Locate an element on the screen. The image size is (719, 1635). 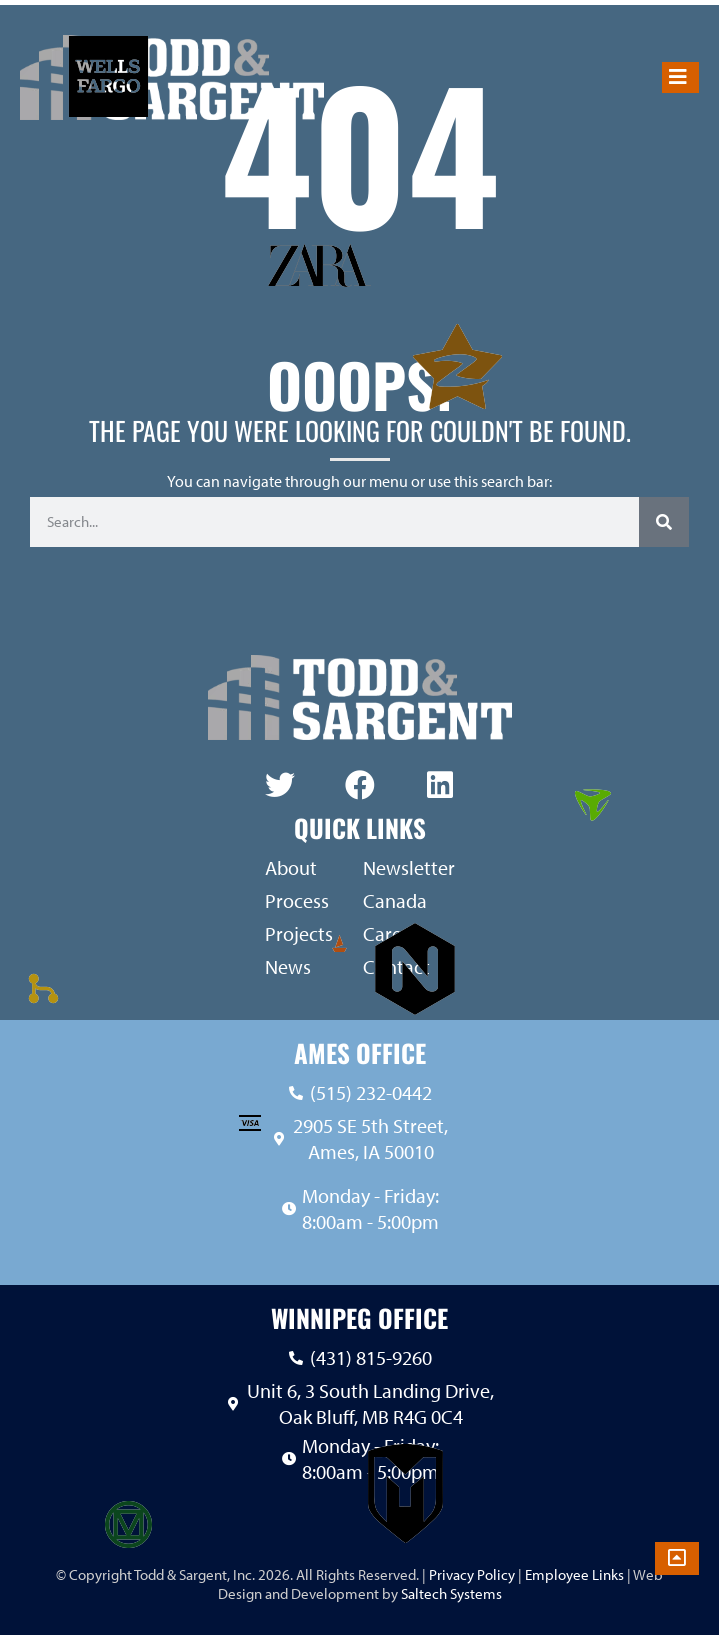
nginx web server logo is located at coordinates (415, 969).